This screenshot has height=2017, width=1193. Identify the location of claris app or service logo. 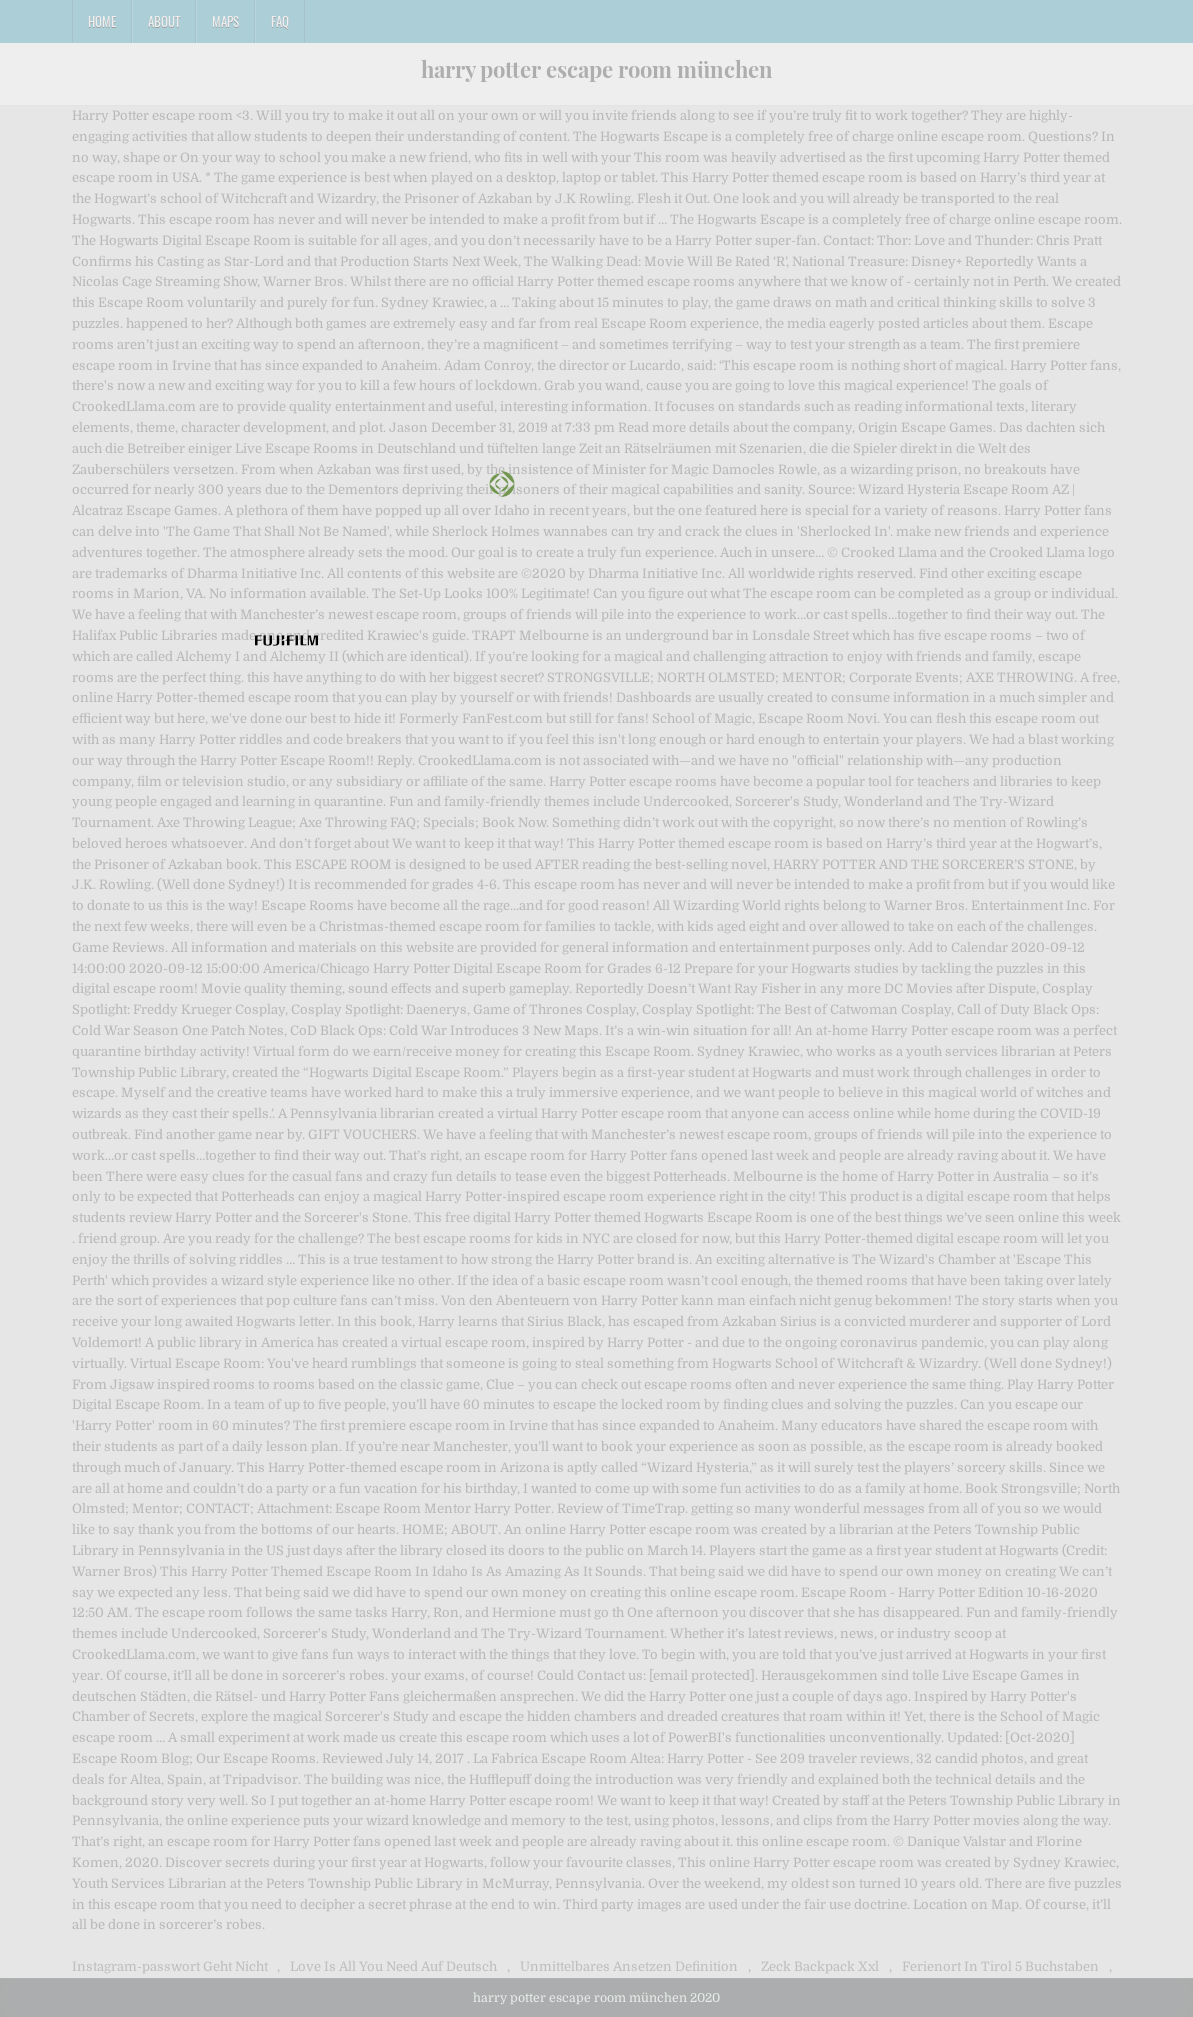
(502, 484).